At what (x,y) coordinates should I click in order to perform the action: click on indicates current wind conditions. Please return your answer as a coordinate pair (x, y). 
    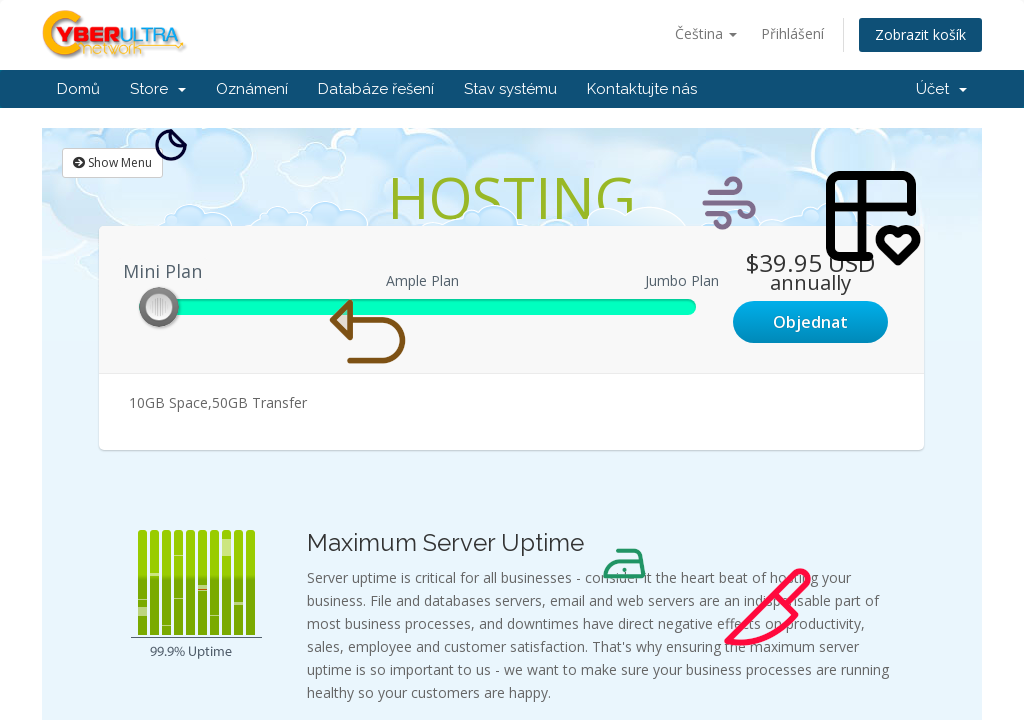
    Looking at the image, I should click on (729, 203).